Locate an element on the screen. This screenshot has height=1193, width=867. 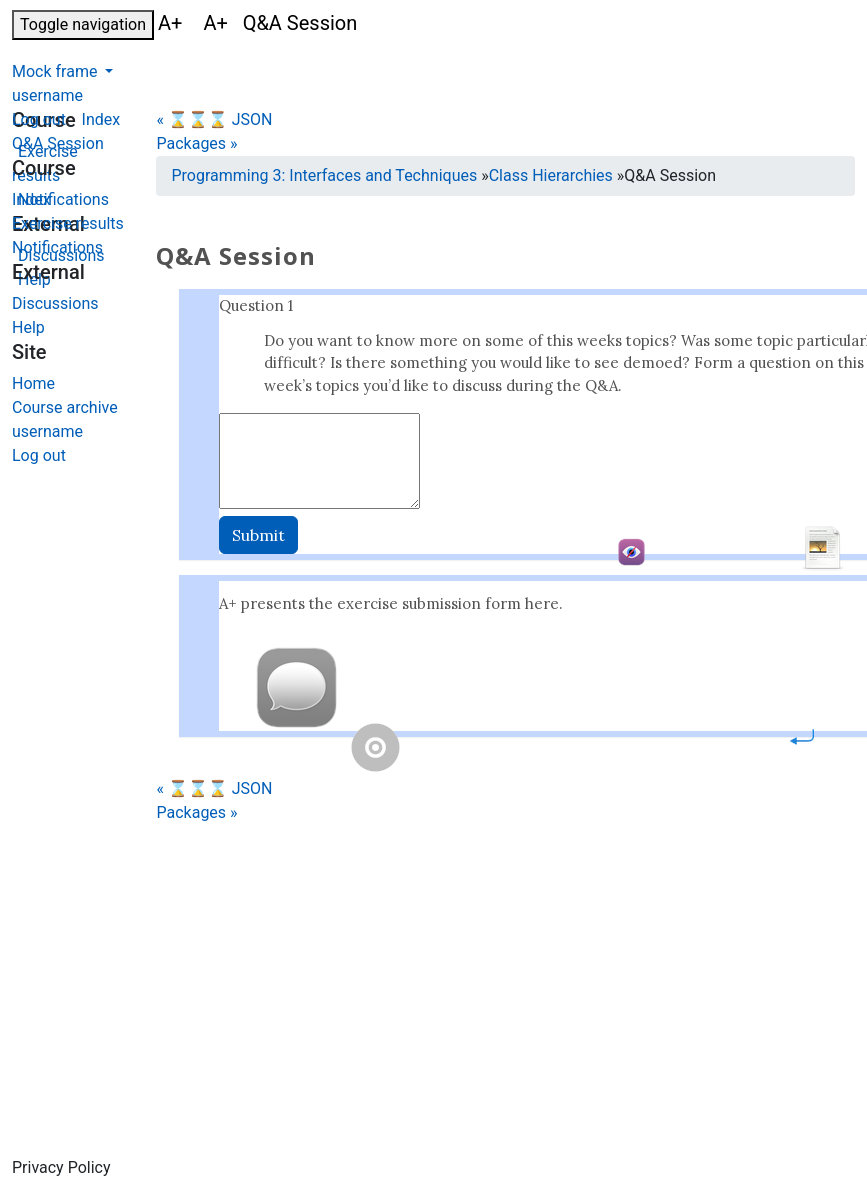
open the messages app is located at coordinates (296, 687).